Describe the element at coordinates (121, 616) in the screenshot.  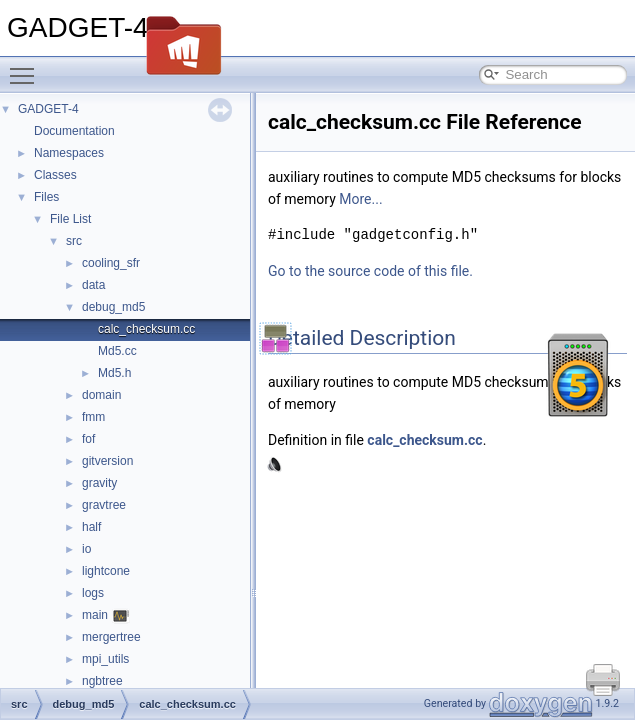
I see `open system monitor application` at that location.